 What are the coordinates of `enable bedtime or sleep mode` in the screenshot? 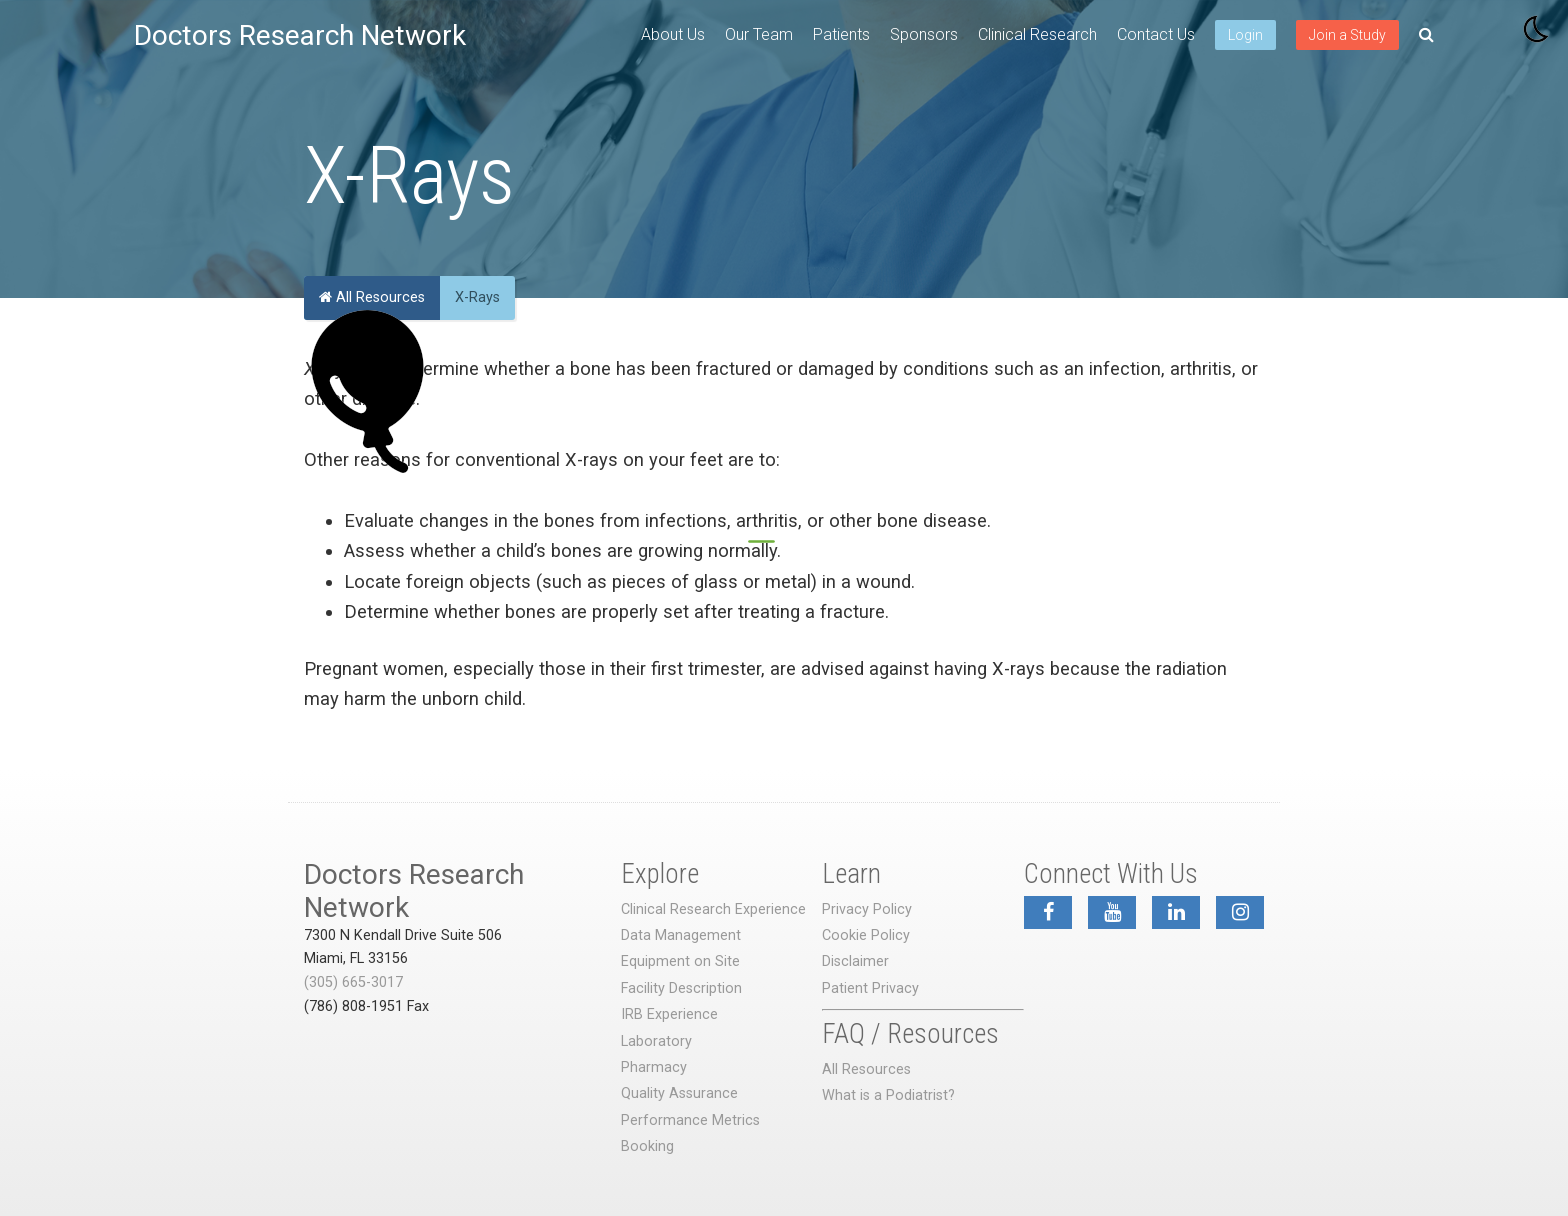 It's located at (1537, 29).